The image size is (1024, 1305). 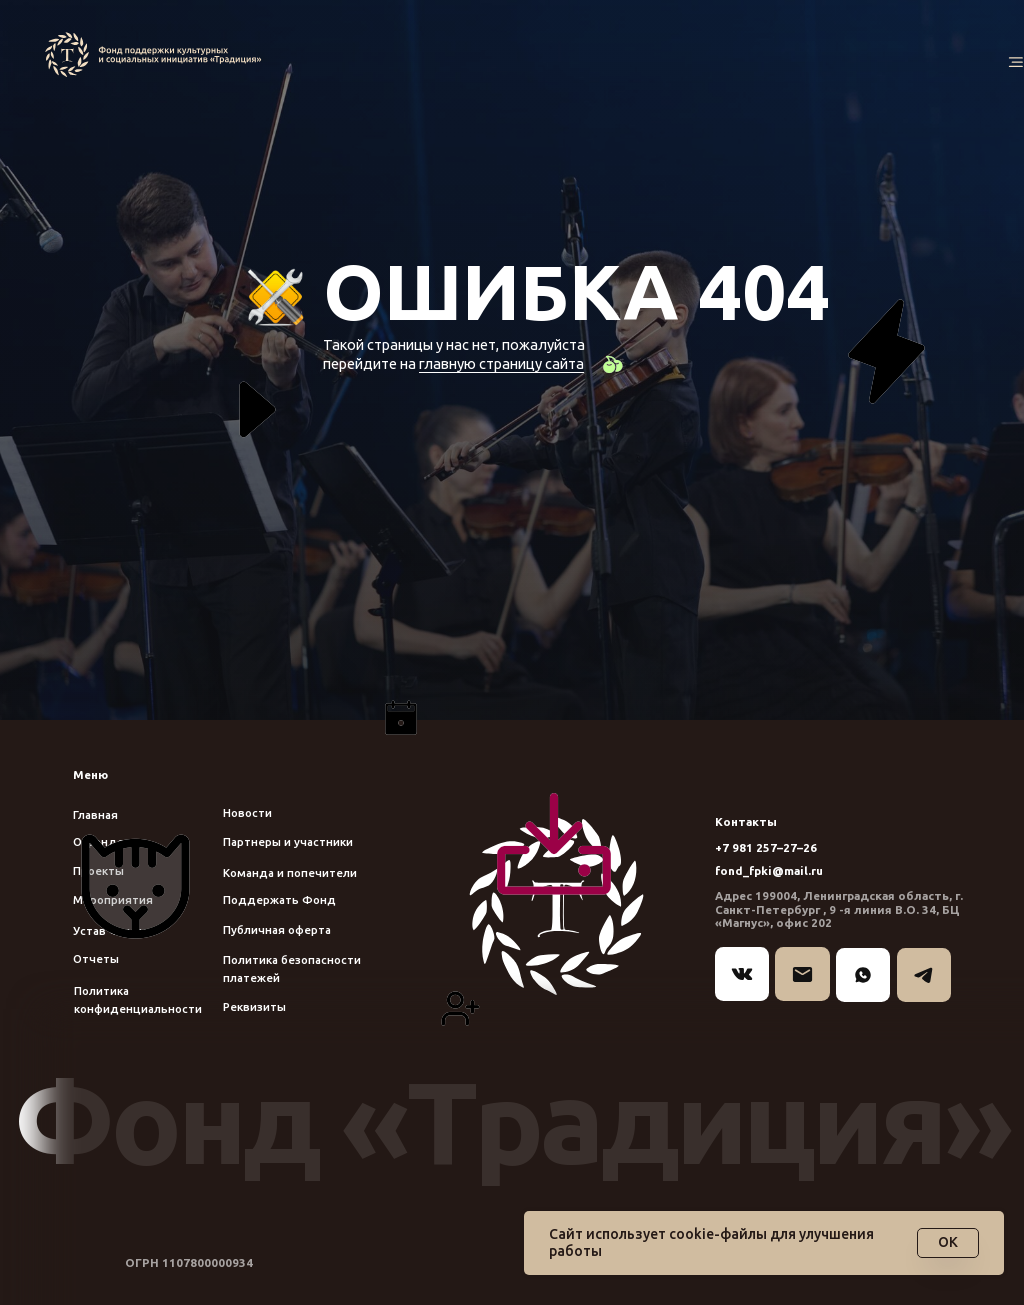 I want to click on add a new contact or friend, so click(x=460, y=1008).